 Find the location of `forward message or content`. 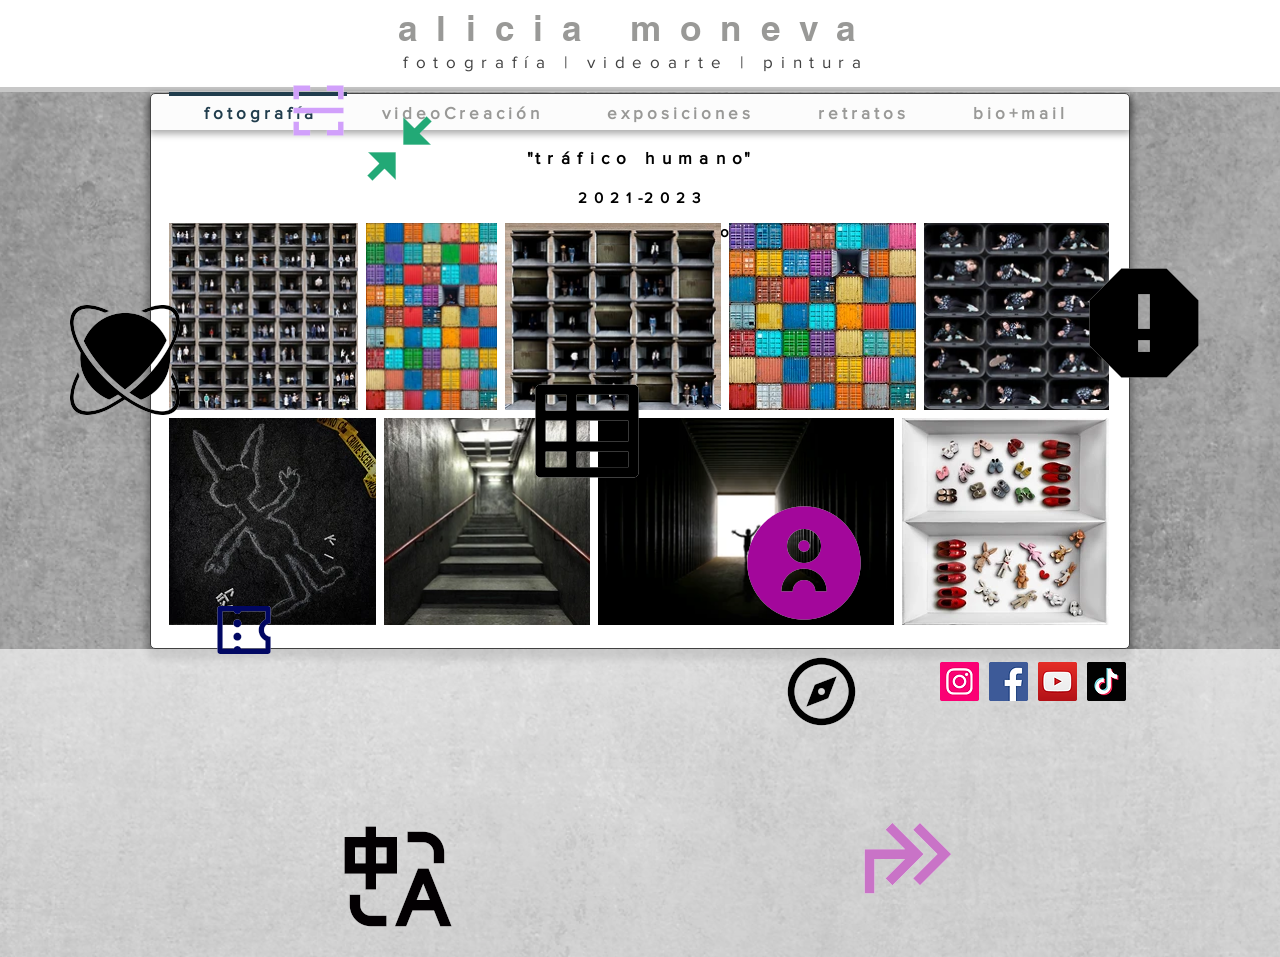

forward message or content is located at coordinates (904, 859).